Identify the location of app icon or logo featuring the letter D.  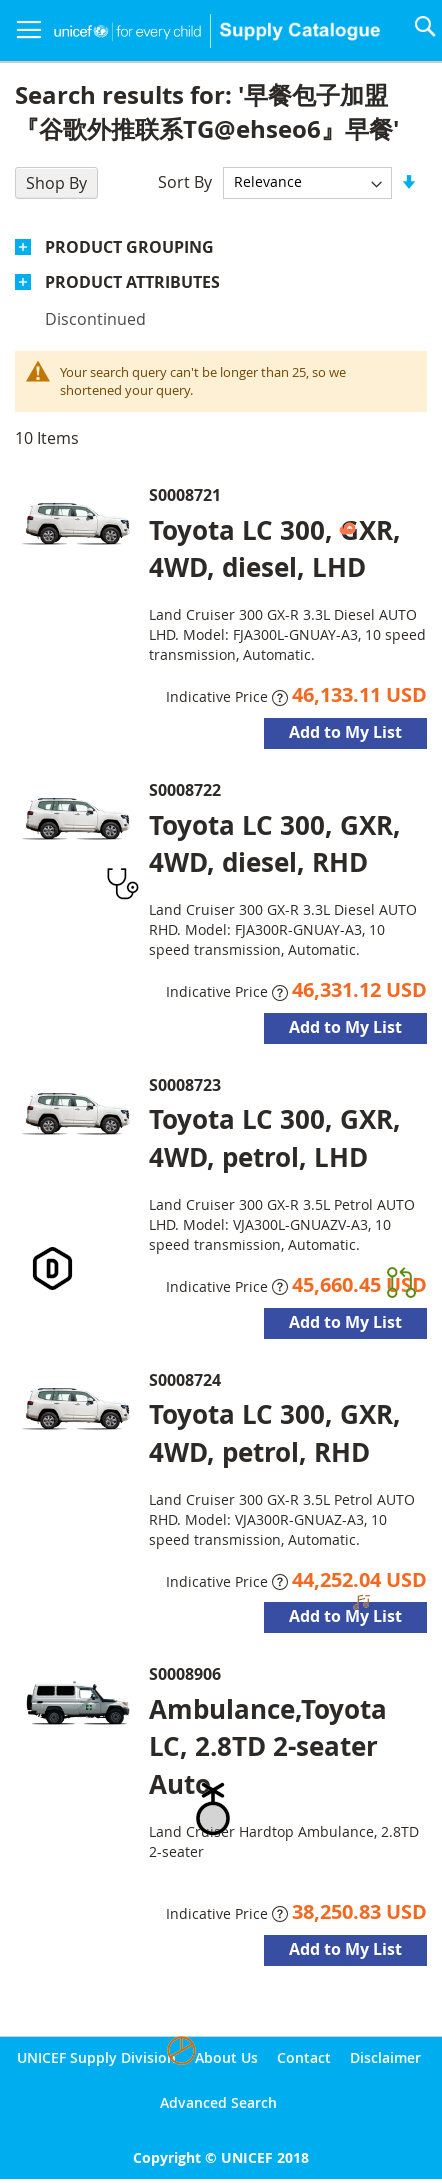
(52, 1268).